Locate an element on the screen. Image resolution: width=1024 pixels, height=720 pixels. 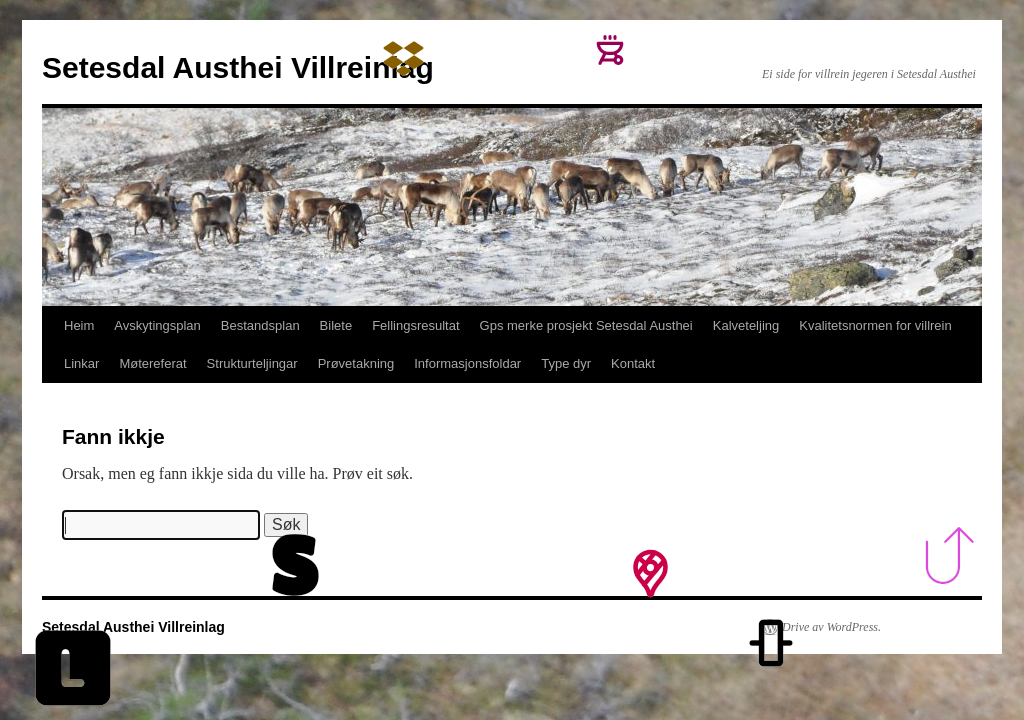
open google maps is located at coordinates (650, 573).